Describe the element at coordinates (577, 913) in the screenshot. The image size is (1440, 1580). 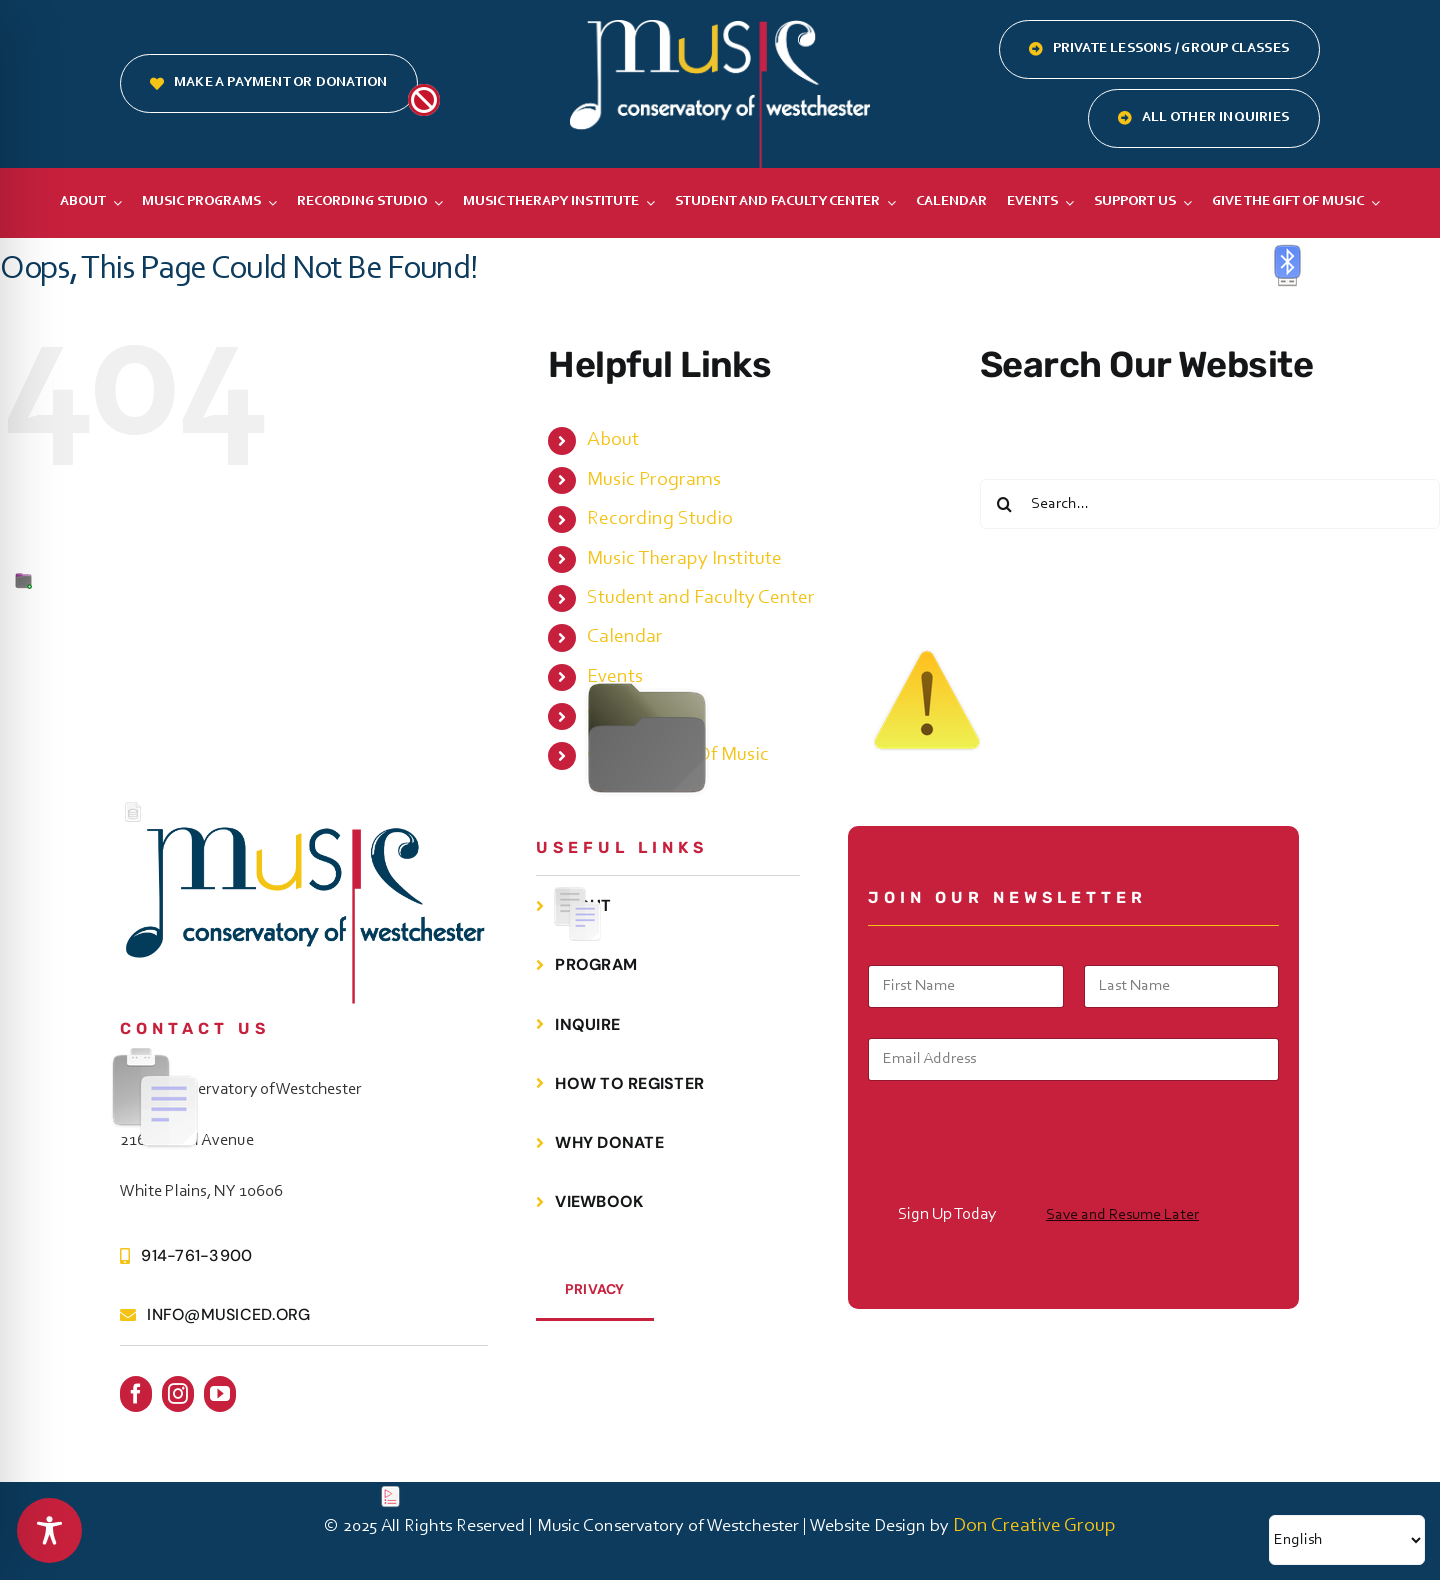
I see `copy selected item to clipboard` at that location.